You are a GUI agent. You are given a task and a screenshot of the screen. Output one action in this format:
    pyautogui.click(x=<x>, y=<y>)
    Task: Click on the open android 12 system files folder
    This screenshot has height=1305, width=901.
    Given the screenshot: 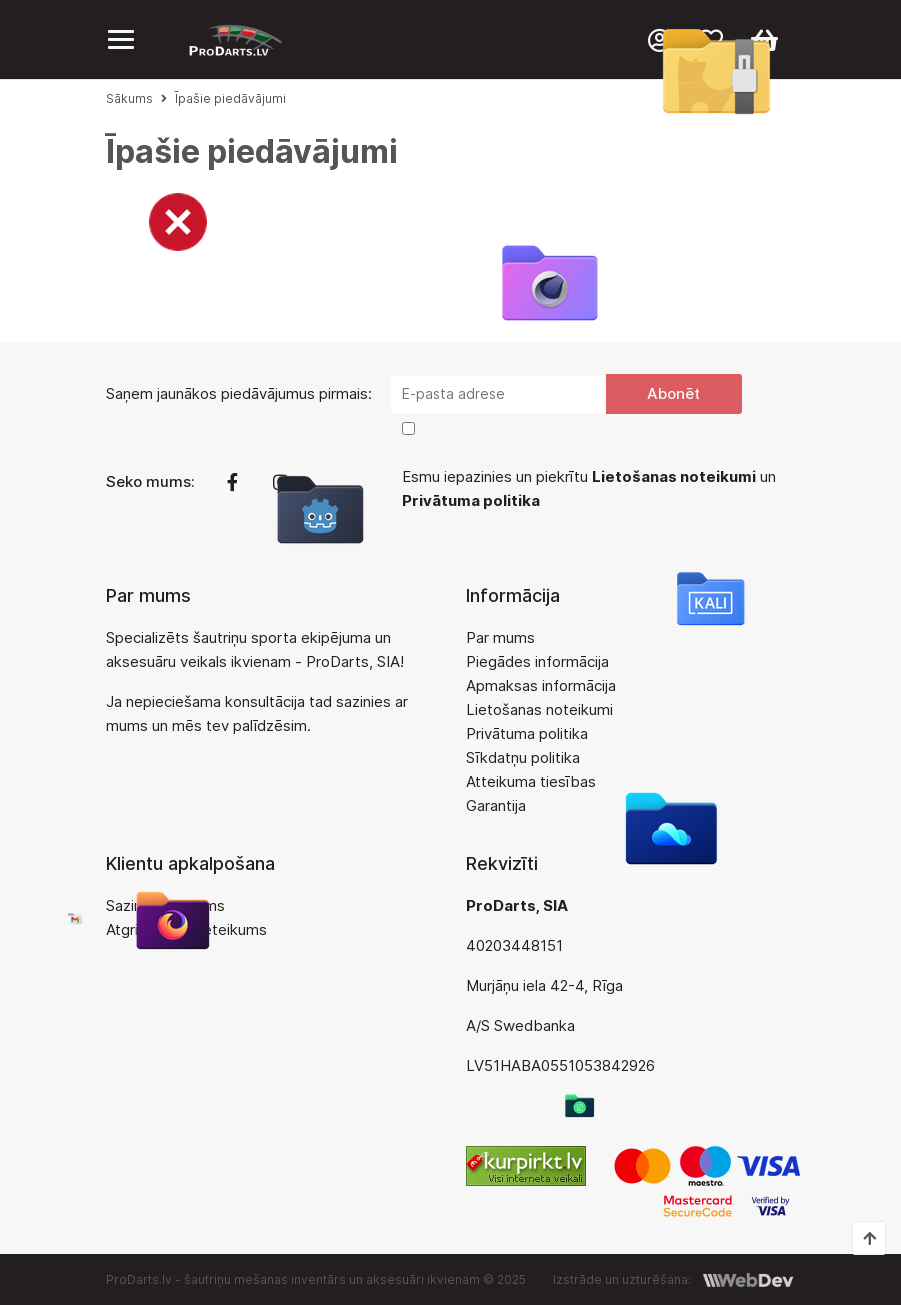 What is the action you would take?
    pyautogui.click(x=579, y=1106)
    